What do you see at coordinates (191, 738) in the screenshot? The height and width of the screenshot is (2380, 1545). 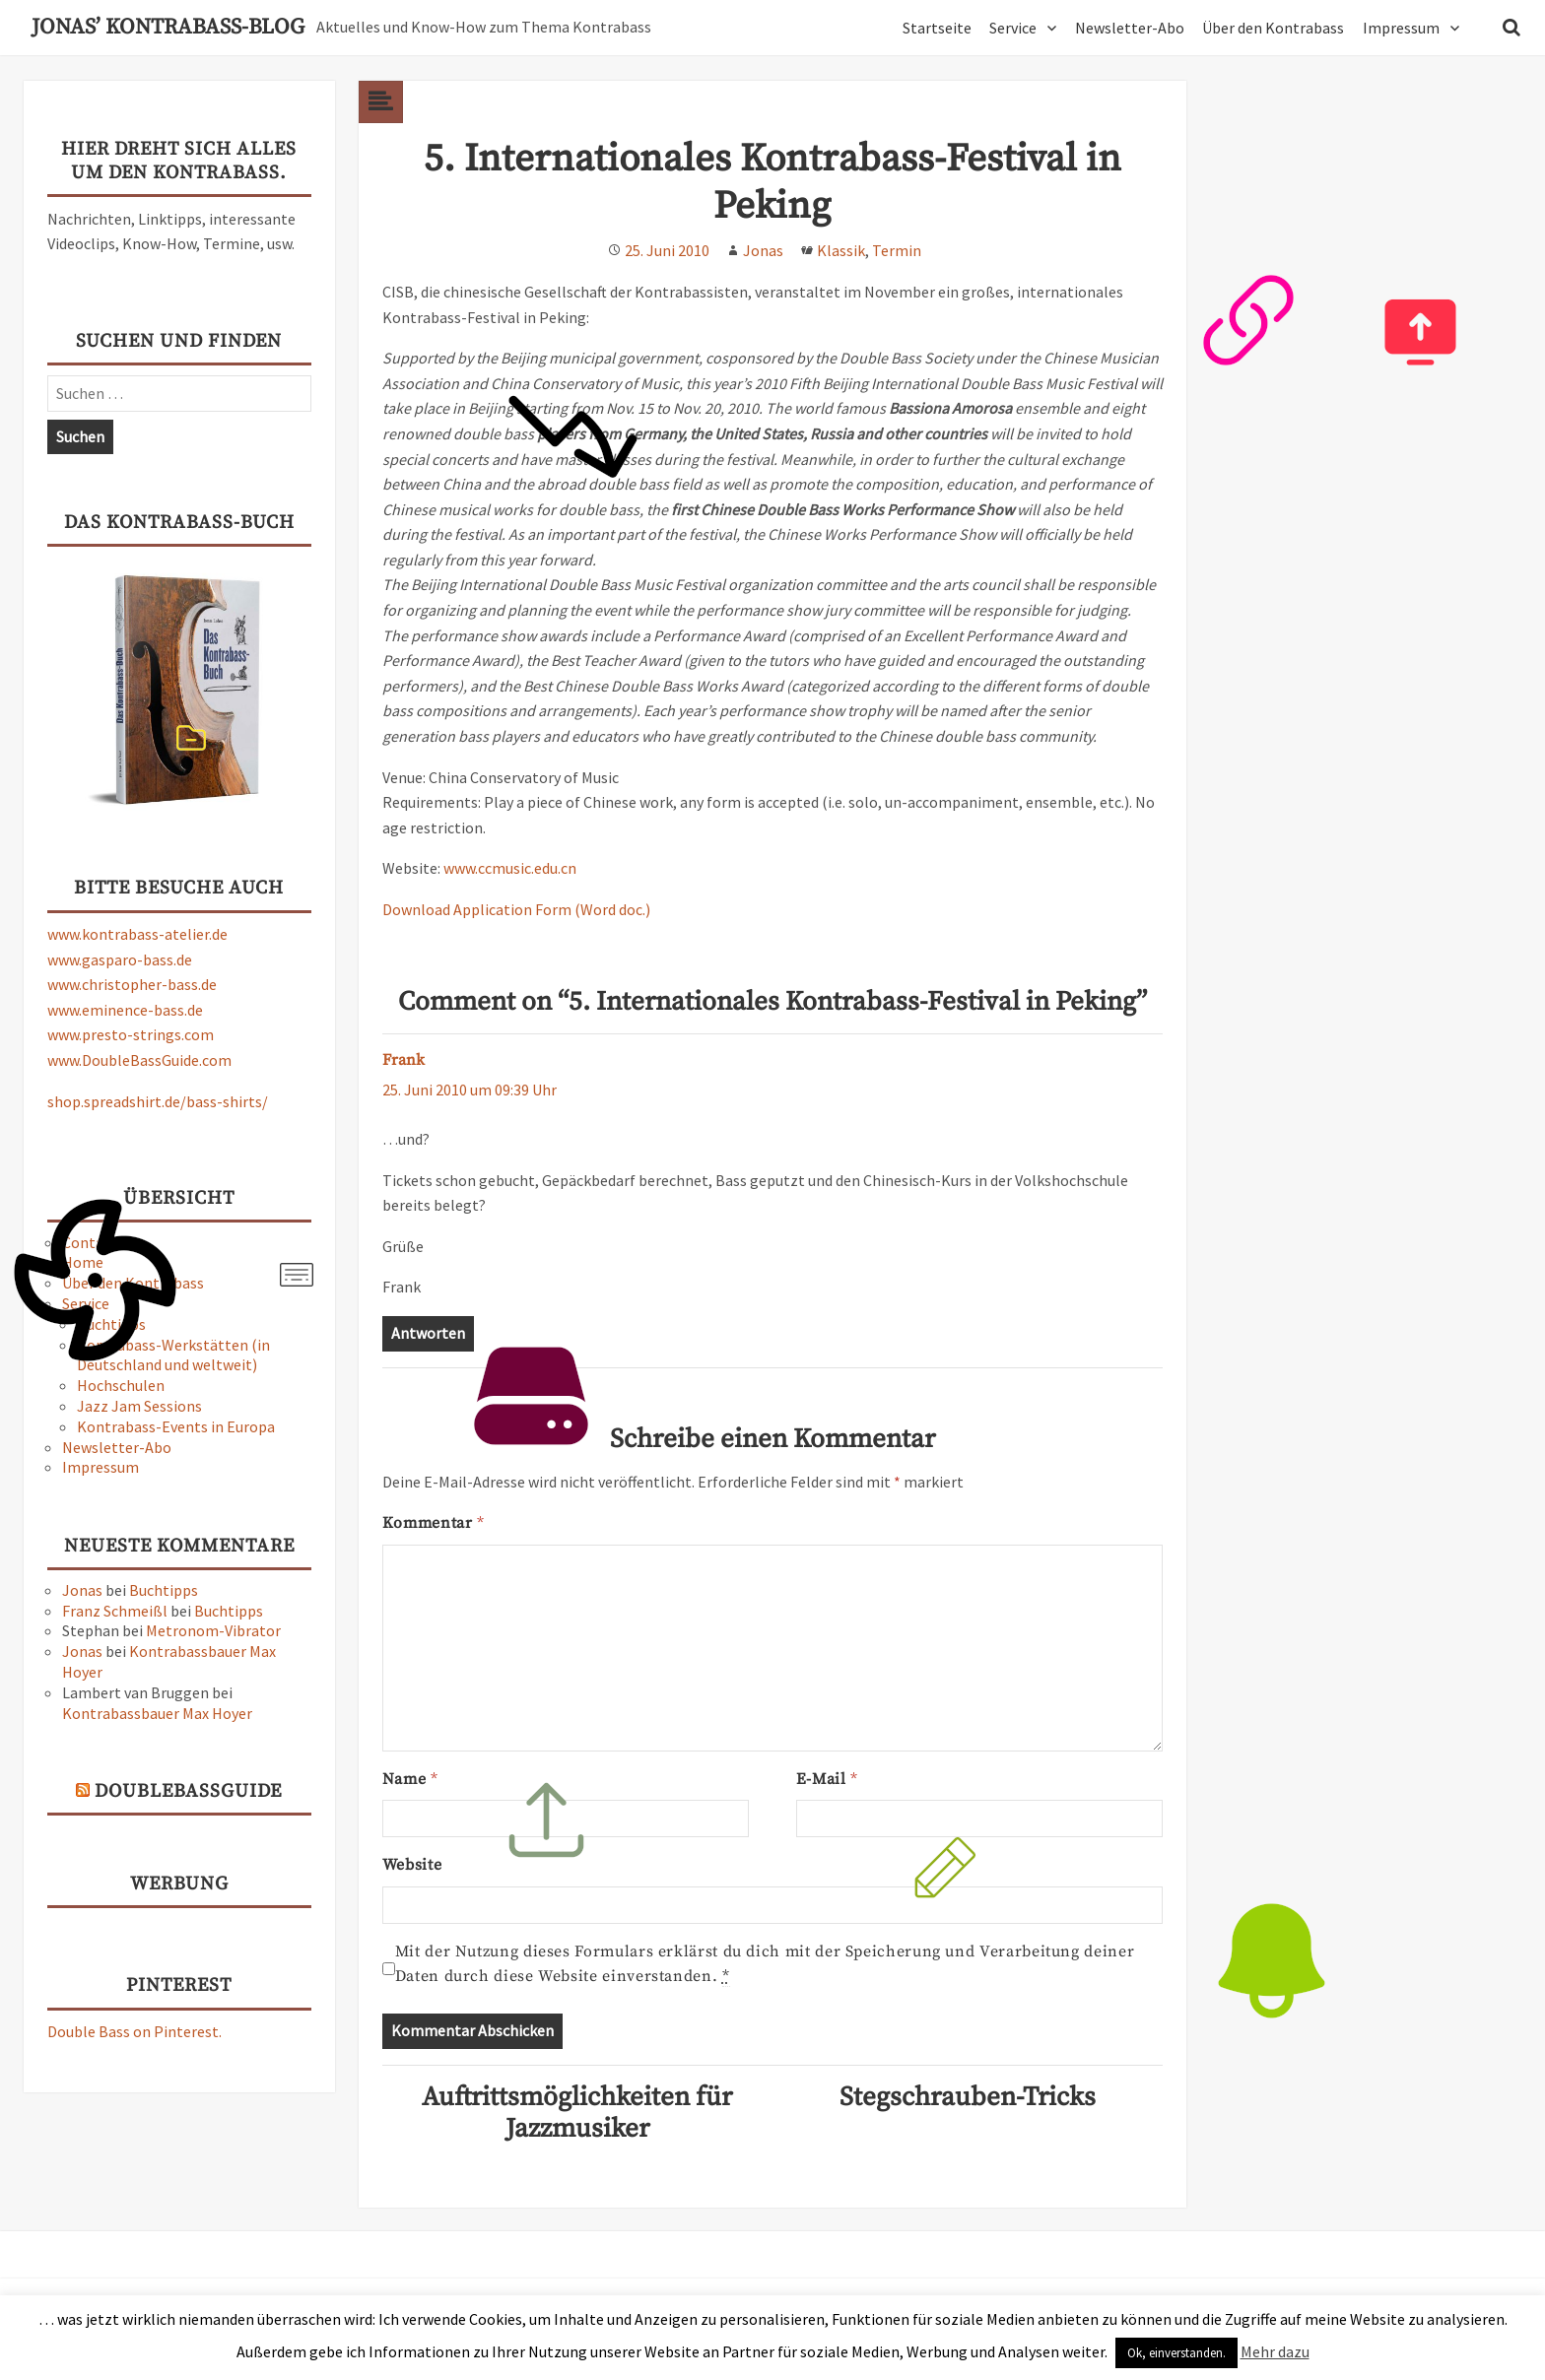 I see `remove a file or folder` at bounding box center [191, 738].